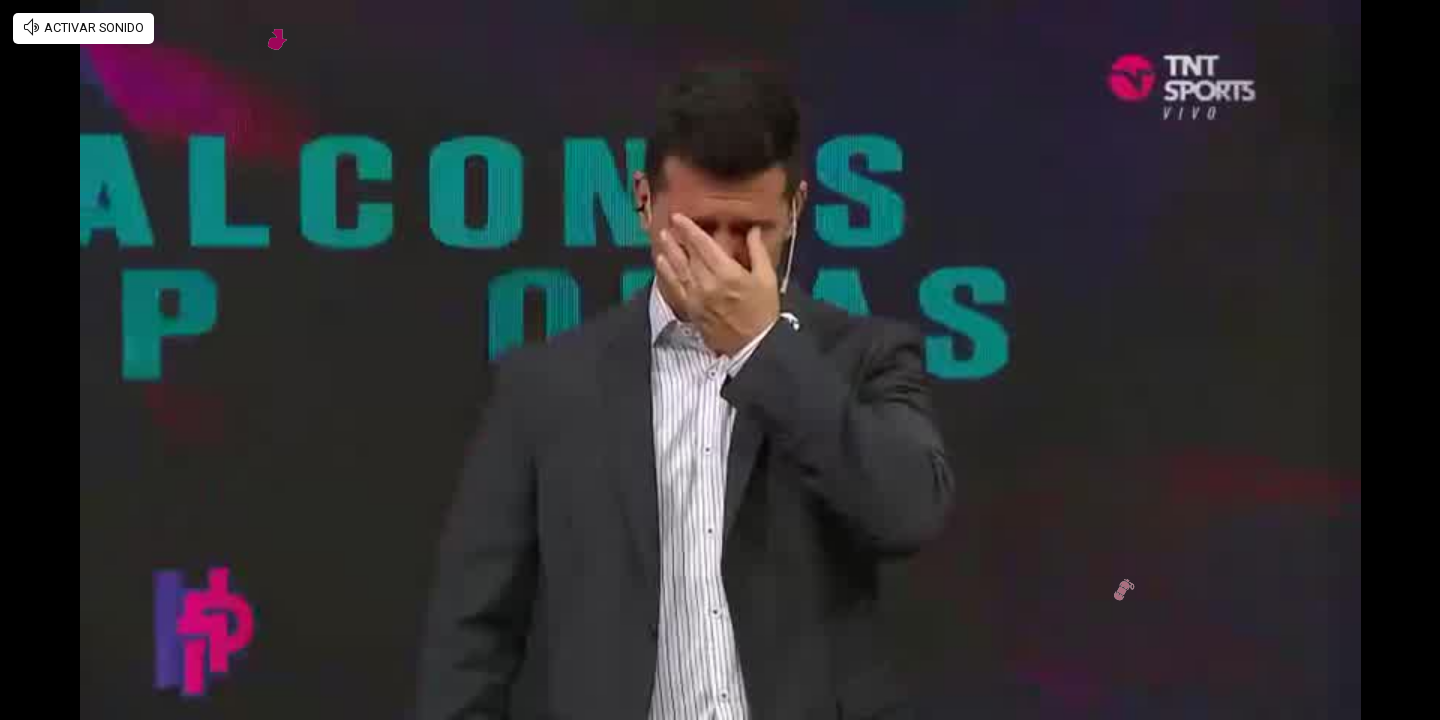 The image size is (1440, 720). I want to click on select flash grenade weapon or equipment, so click(1123, 589).